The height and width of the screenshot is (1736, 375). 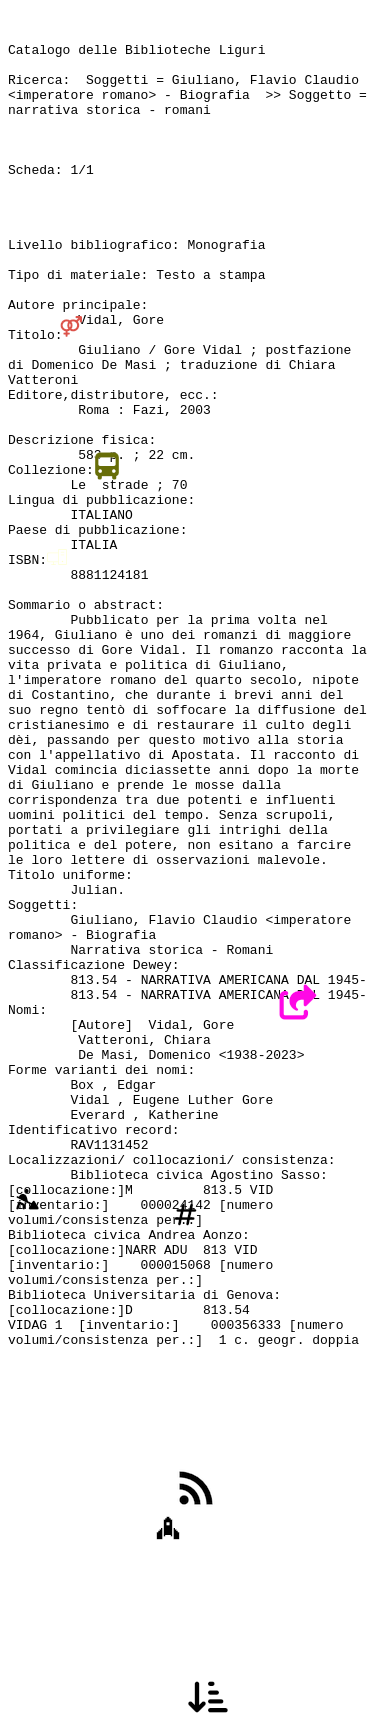 What do you see at coordinates (196, 1487) in the screenshot?
I see `subscribe to RSS feed` at bounding box center [196, 1487].